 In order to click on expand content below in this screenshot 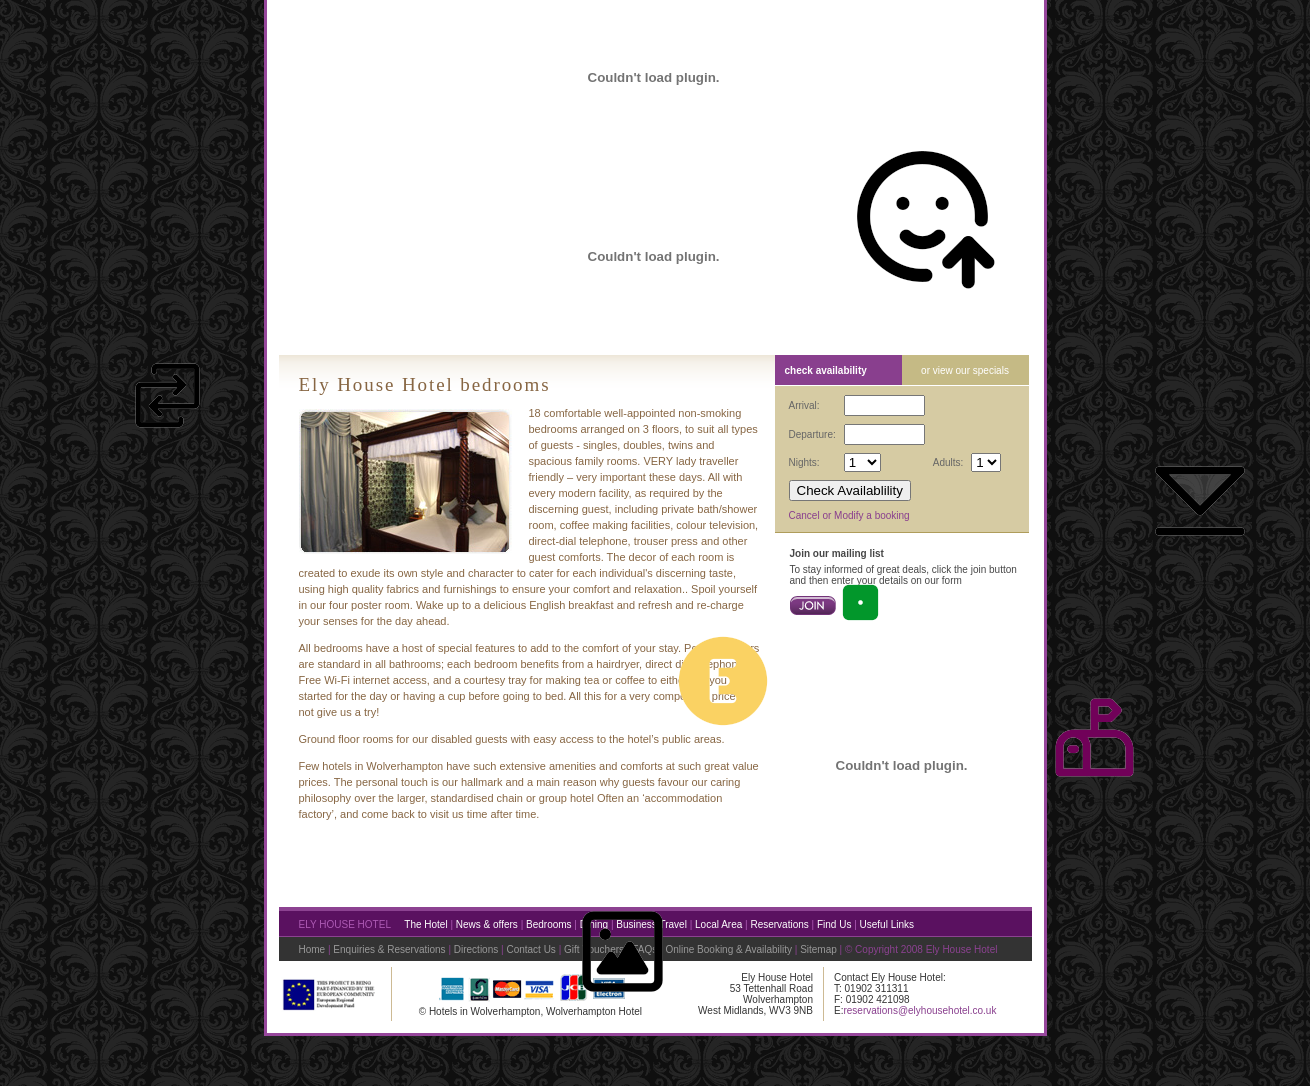, I will do `click(1200, 499)`.